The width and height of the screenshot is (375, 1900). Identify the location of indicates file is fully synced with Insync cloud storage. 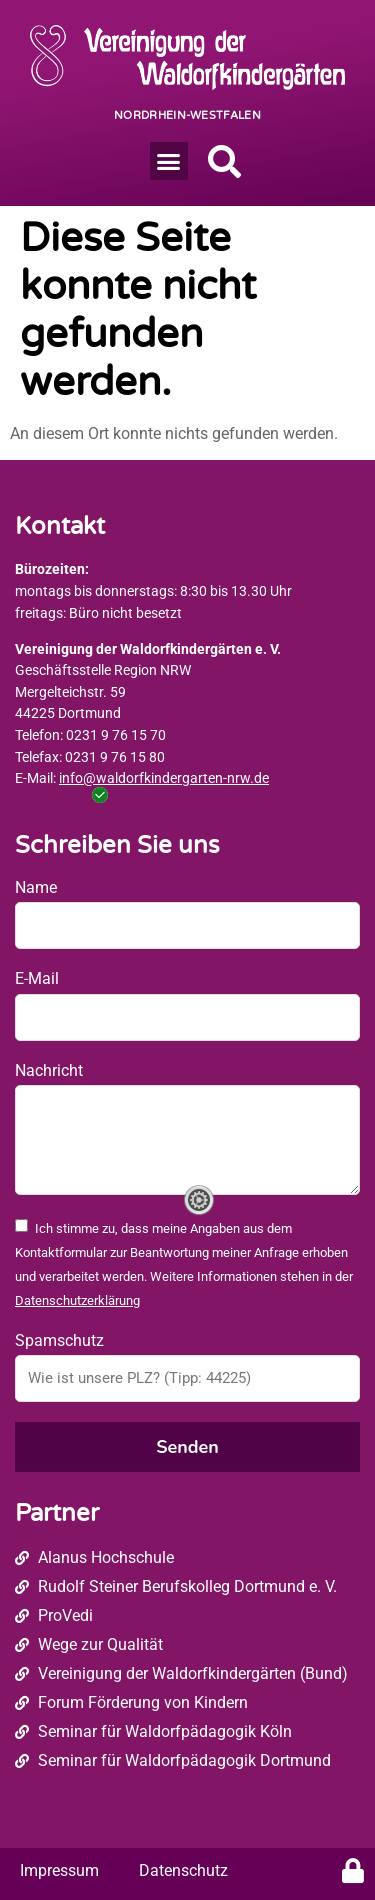
(100, 795).